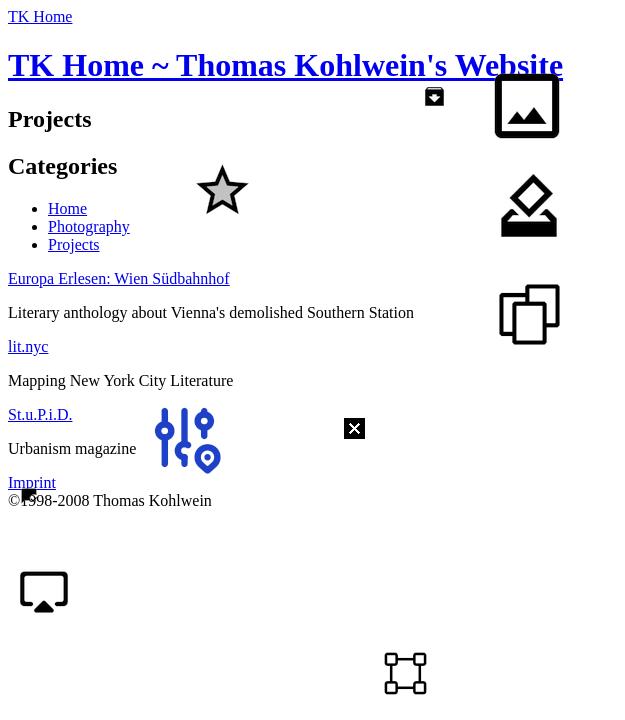 The image size is (625, 720). Describe the element at coordinates (354, 428) in the screenshot. I see `close or dismiss a dialog` at that location.